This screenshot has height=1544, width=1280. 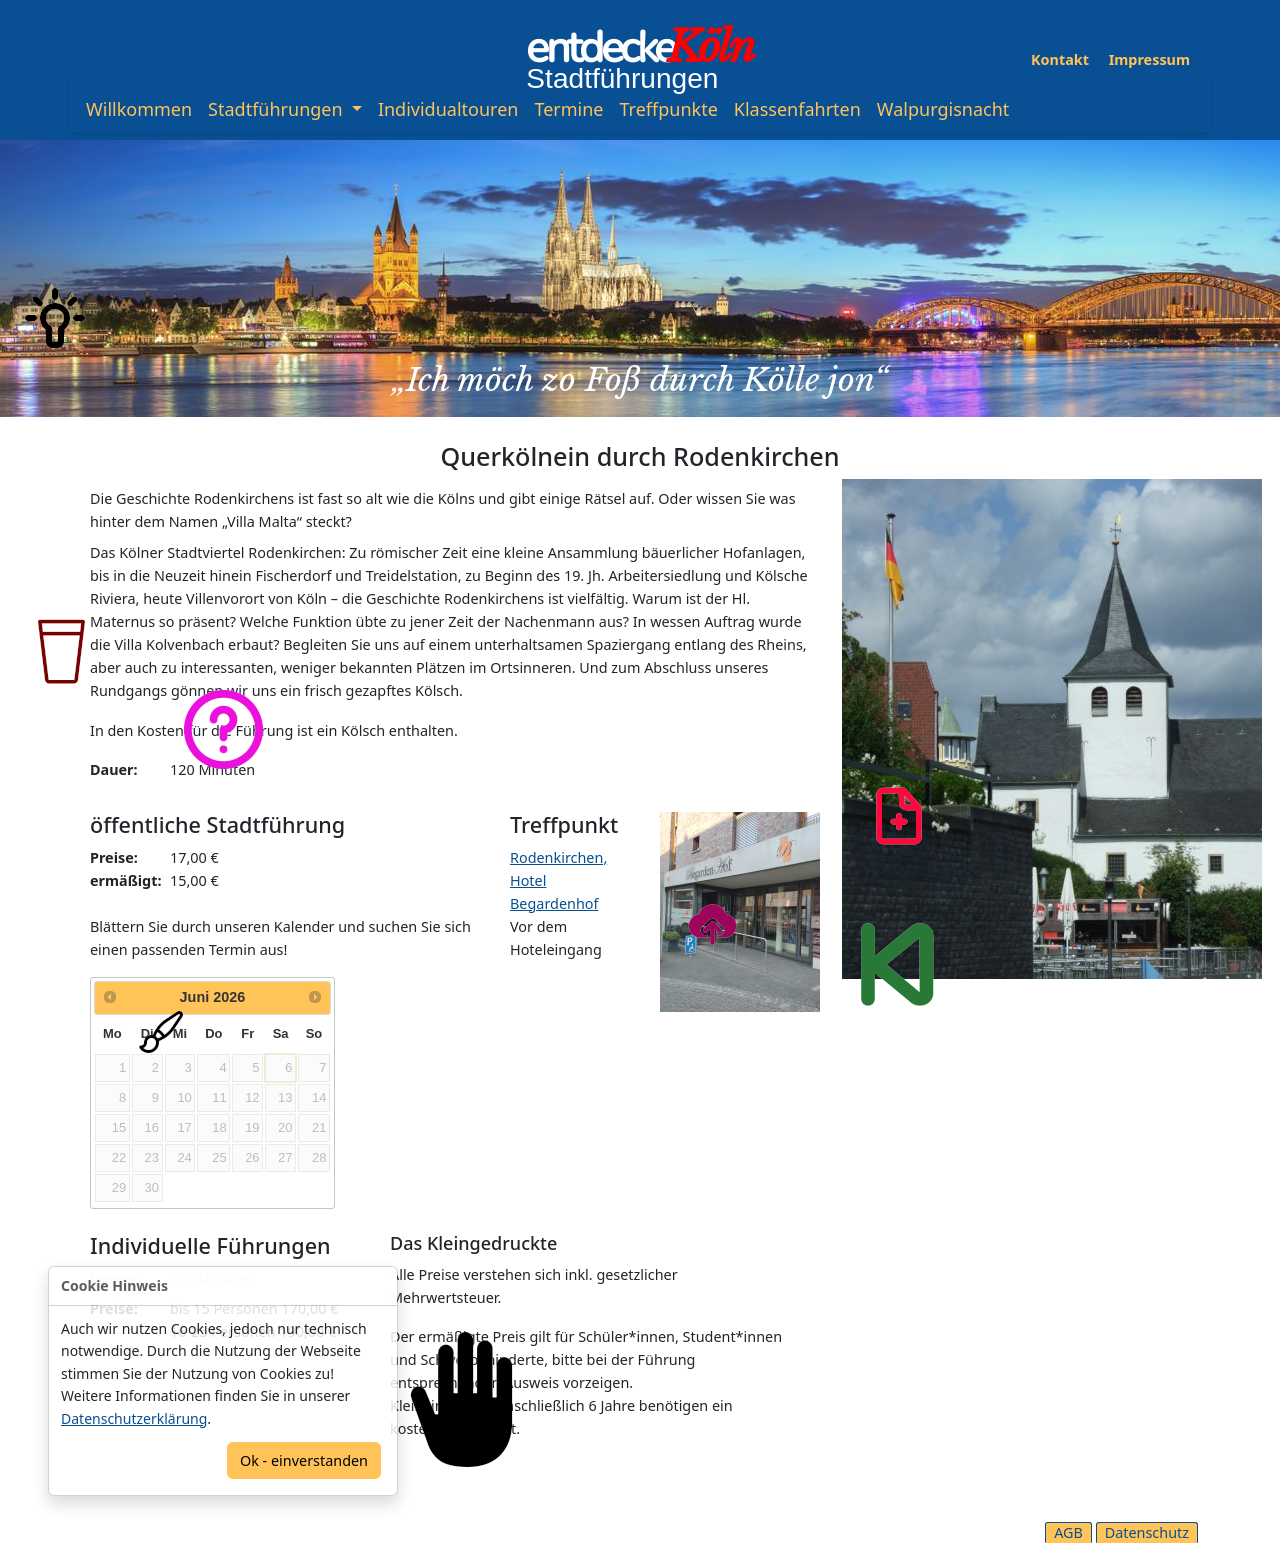 I want to click on access drawing or painting tools, so click(x=162, y=1032).